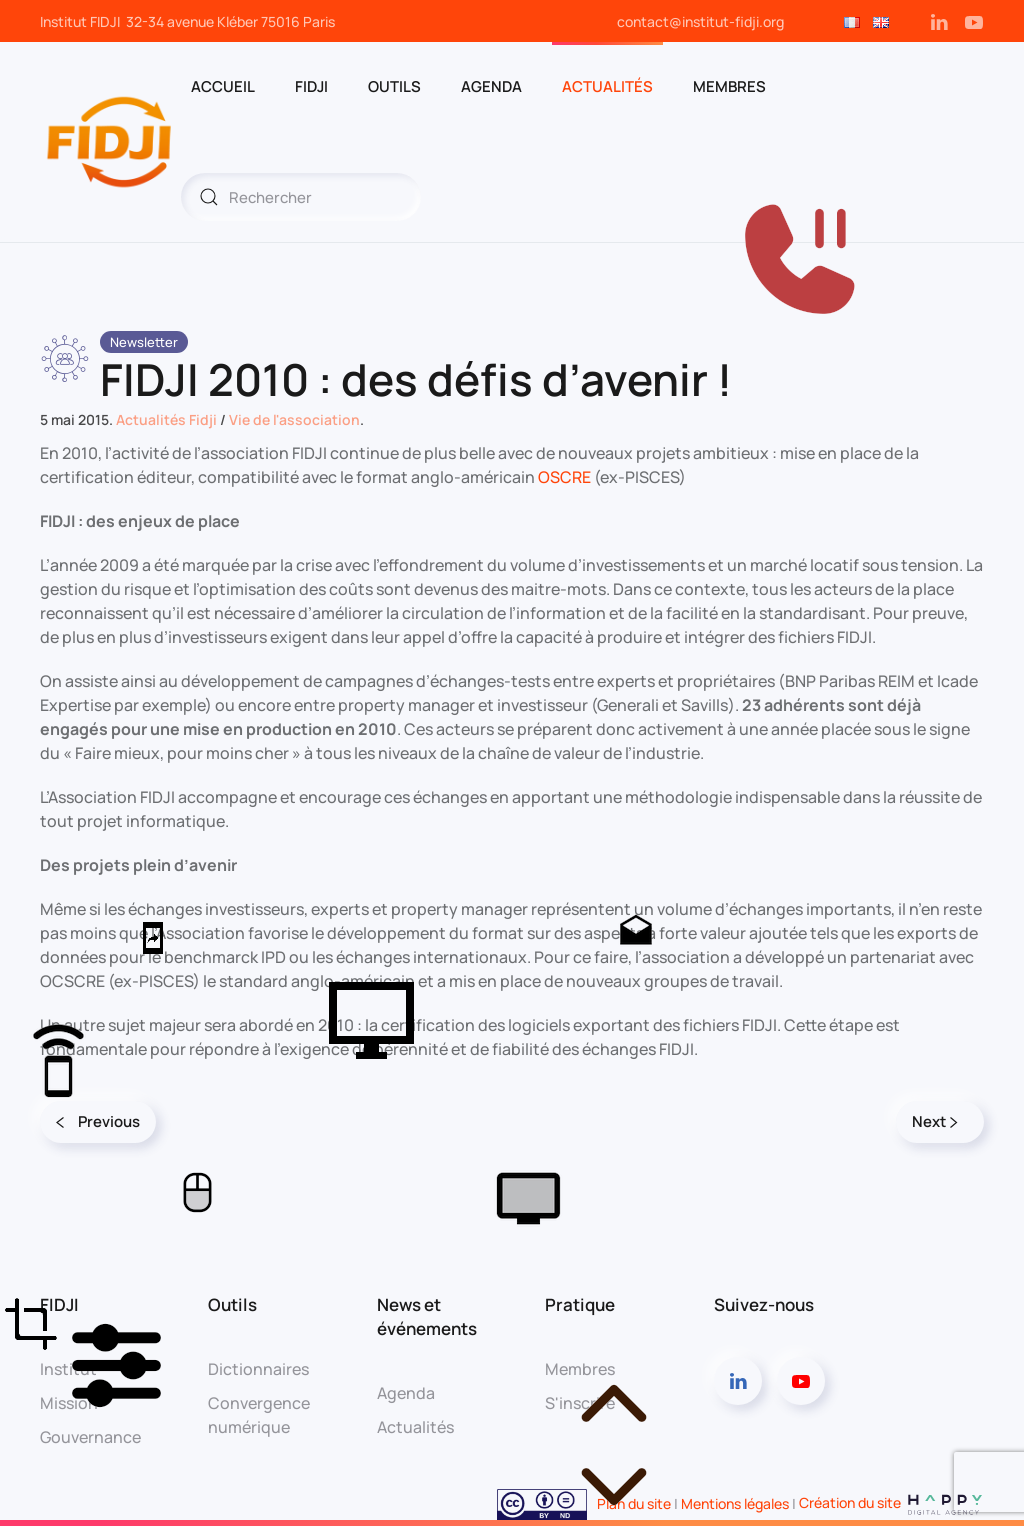 This screenshot has height=1526, width=1024. I want to click on share your mobile screen, so click(153, 938).